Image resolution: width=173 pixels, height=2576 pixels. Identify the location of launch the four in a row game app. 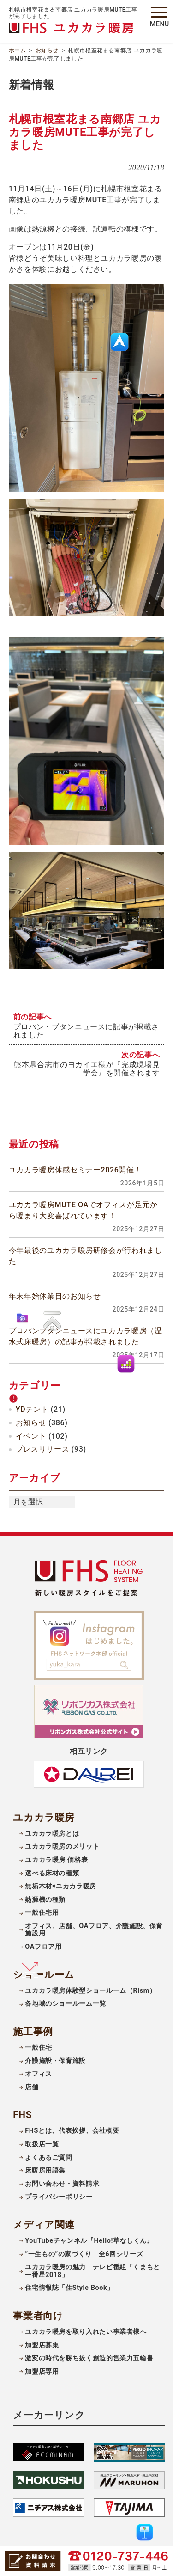
(126, 1364).